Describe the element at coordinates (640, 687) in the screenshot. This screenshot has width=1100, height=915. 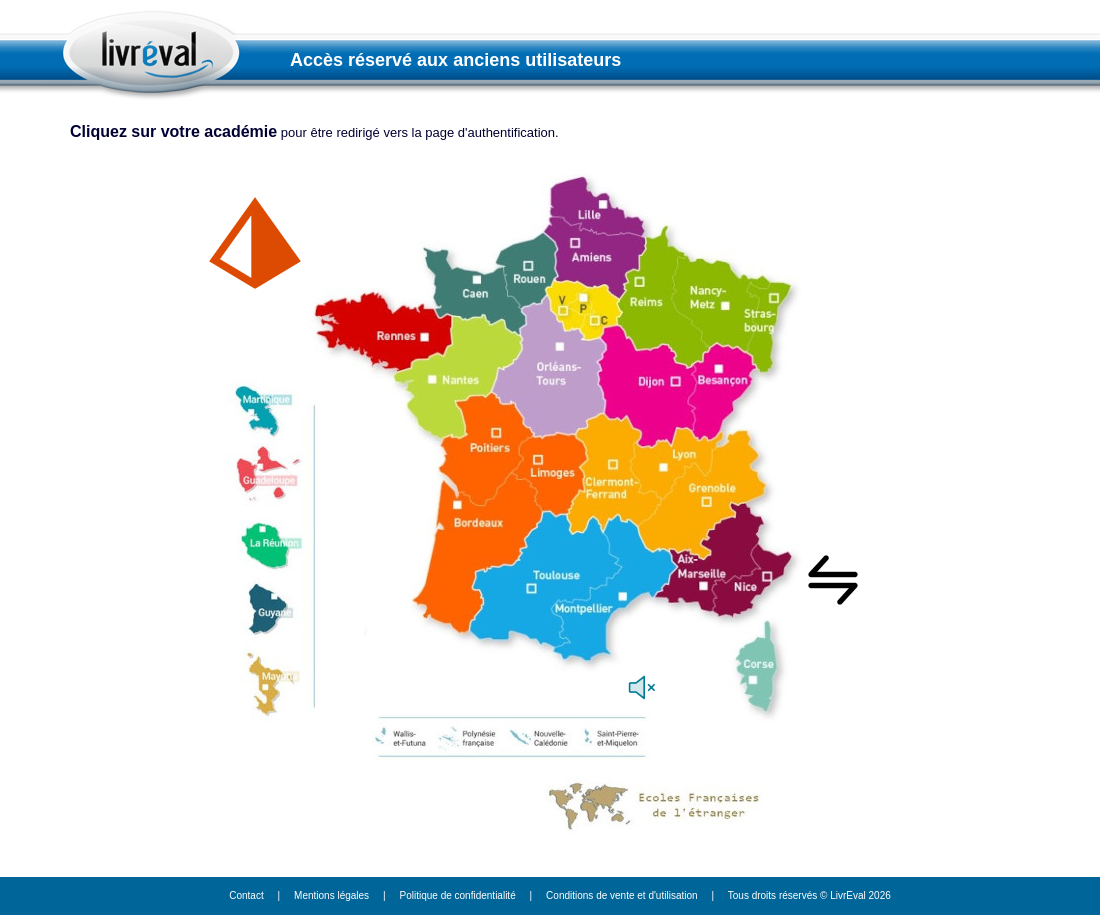
I see `mute audio or sound` at that location.